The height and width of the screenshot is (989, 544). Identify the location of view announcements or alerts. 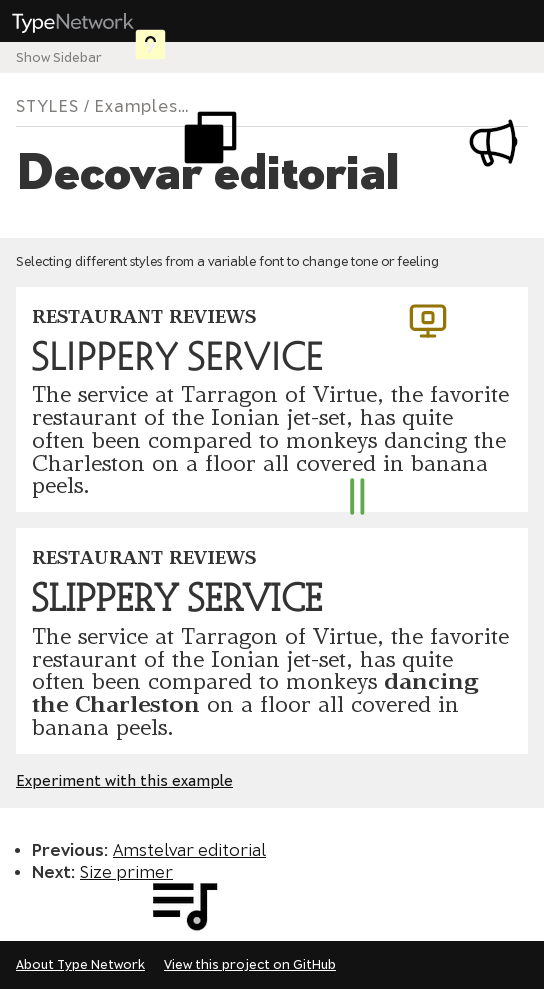
(493, 143).